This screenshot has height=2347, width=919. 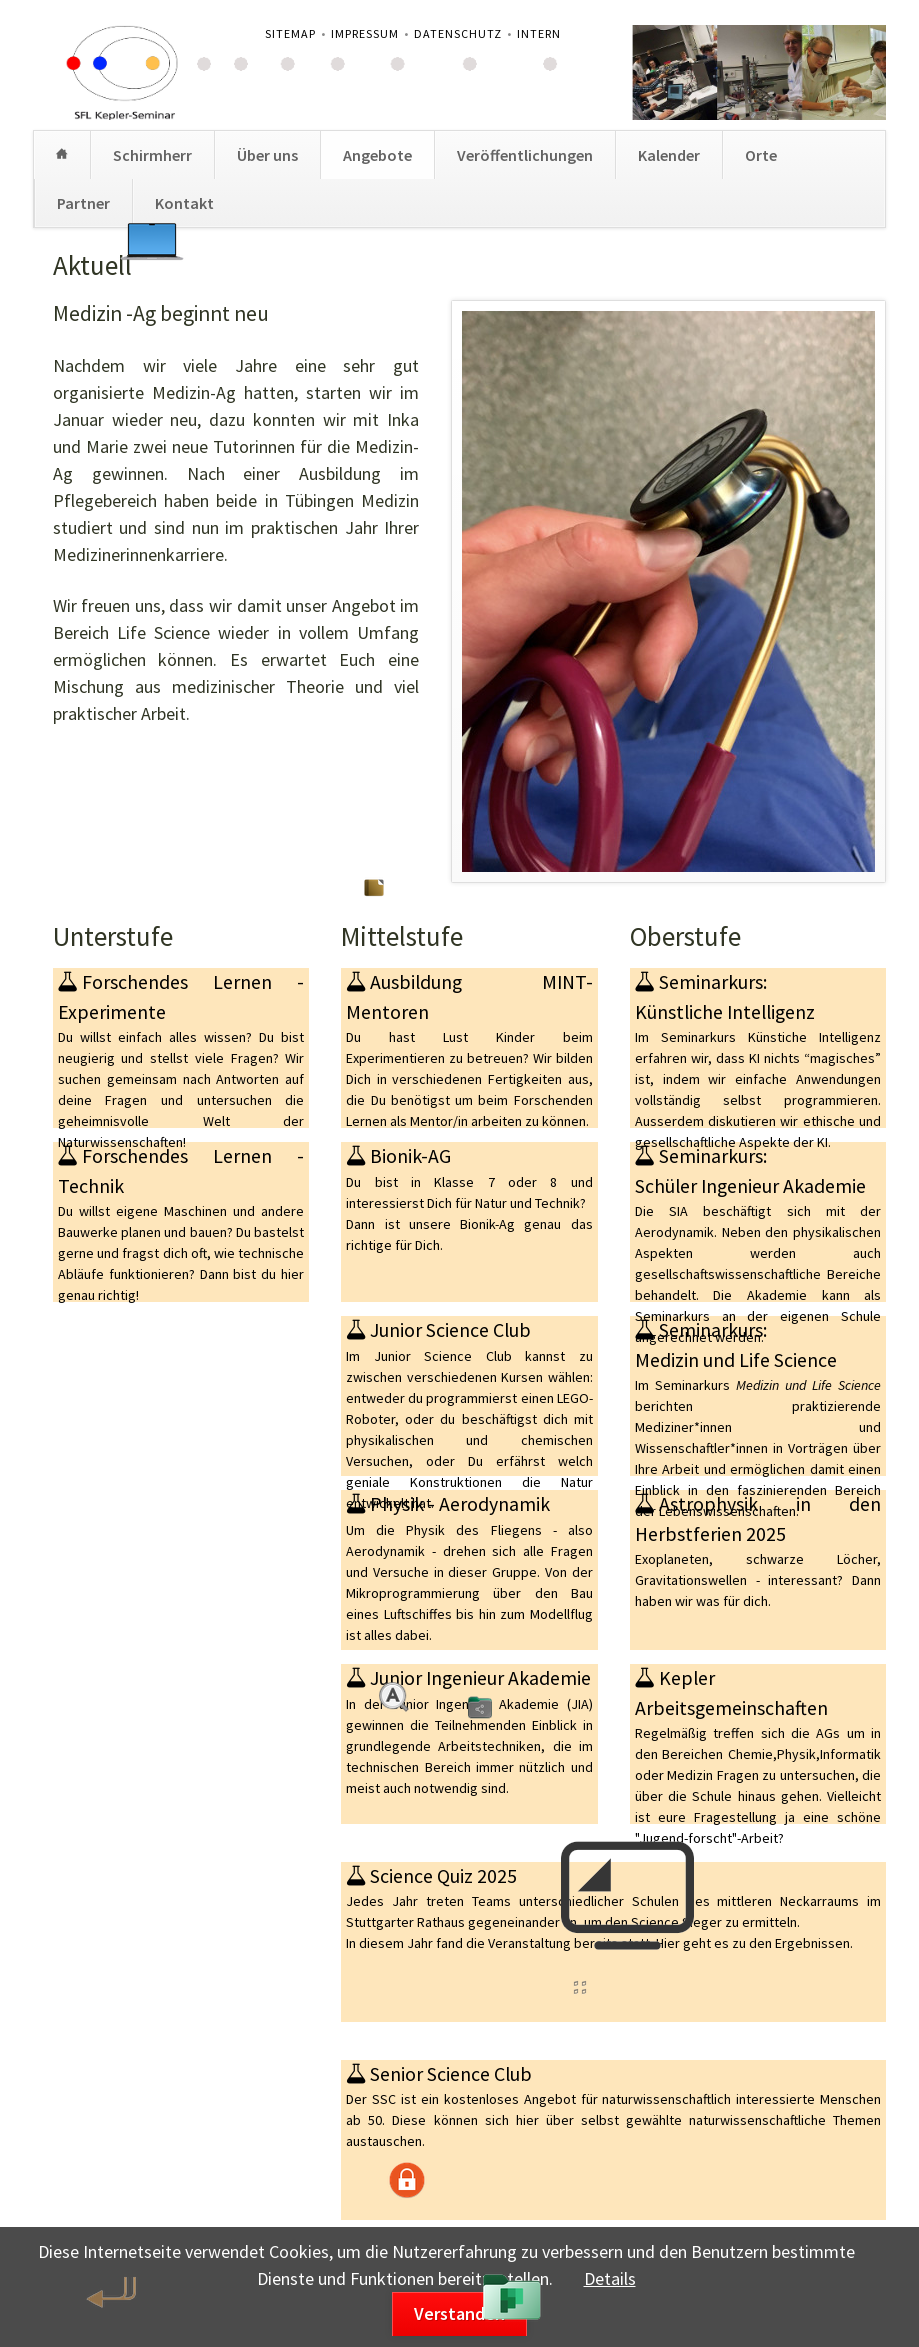 What do you see at coordinates (580, 1988) in the screenshot?
I see `enable grid arrangement for desktop items` at bounding box center [580, 1988].